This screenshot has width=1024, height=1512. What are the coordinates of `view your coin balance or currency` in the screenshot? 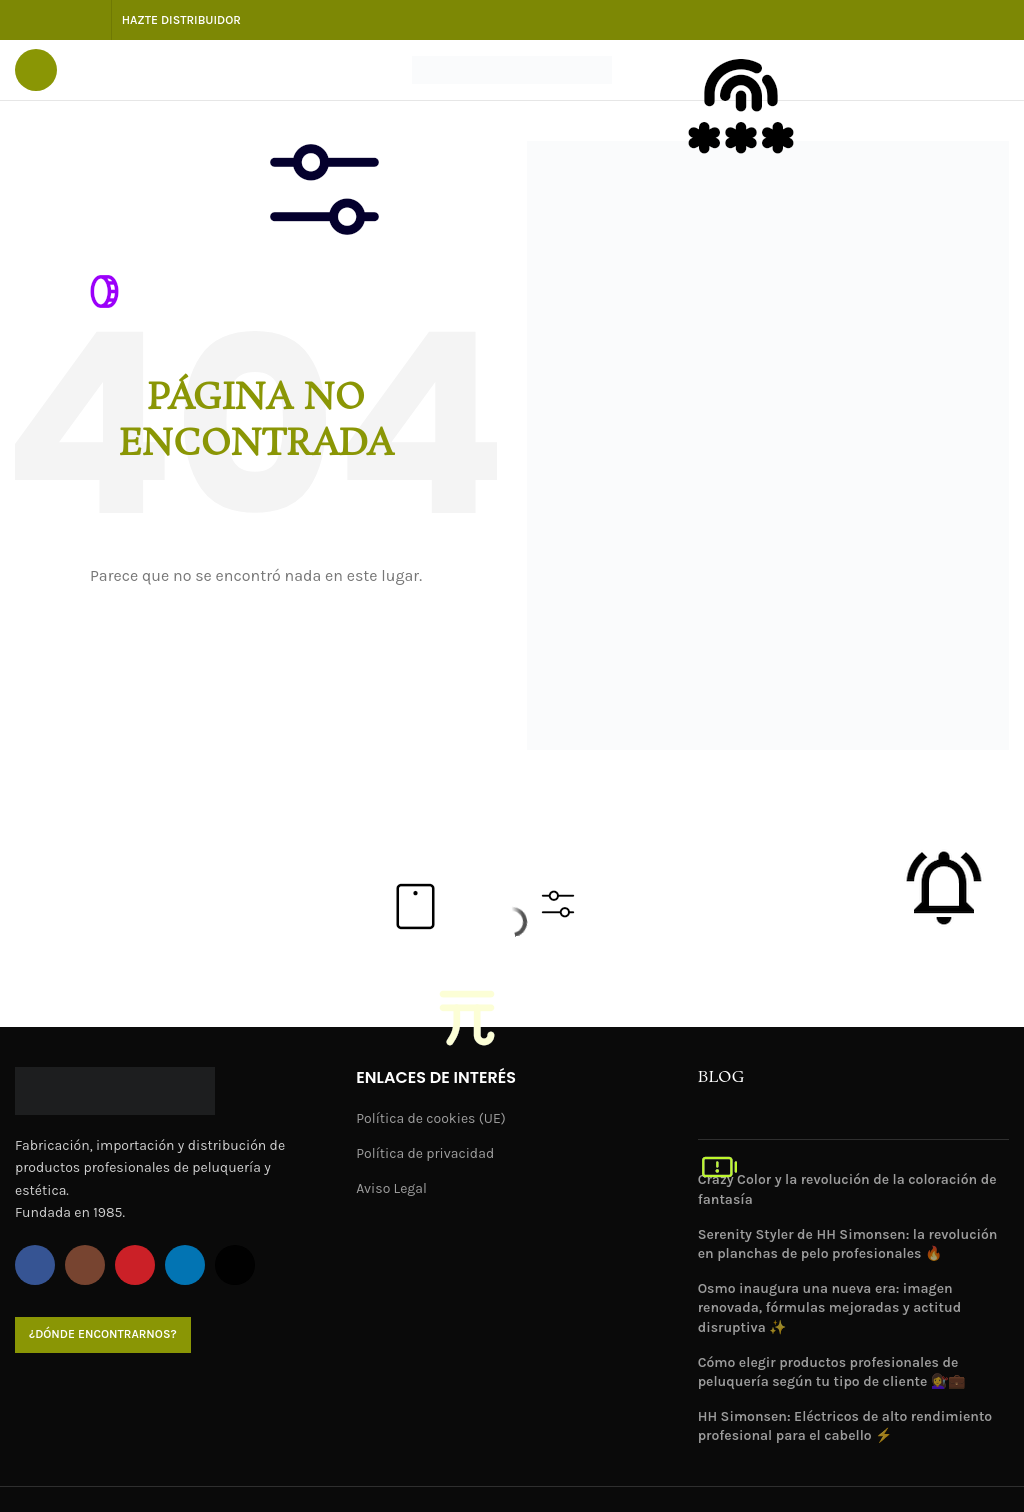 It's located at (104, 291).